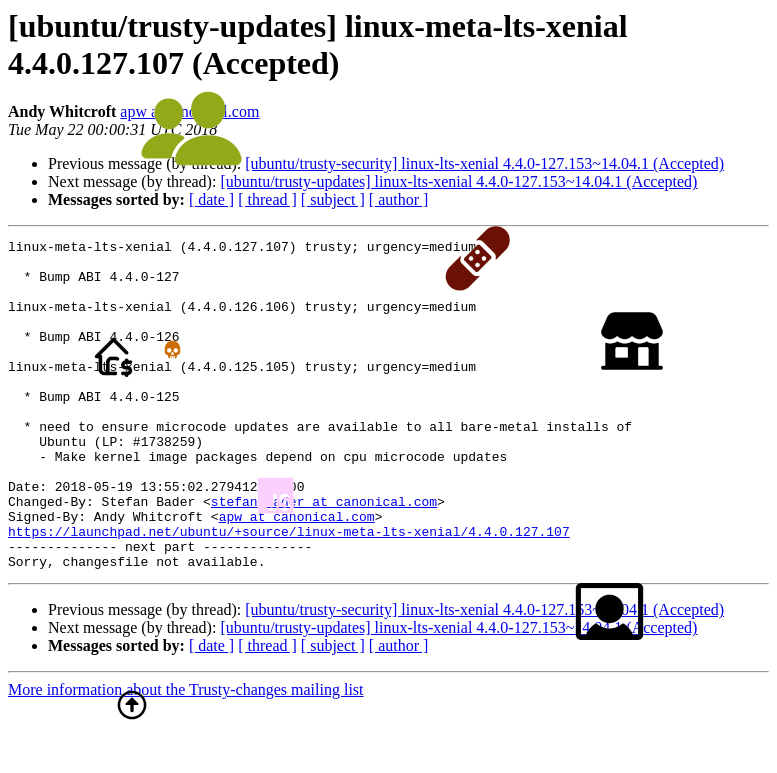 Image resolution: width=777 pixels, height=773 pixels. What do you see at coordinates (477, 258) in the screenshot?
I see `access first aid or medical help` at bounding box center [477, 258].